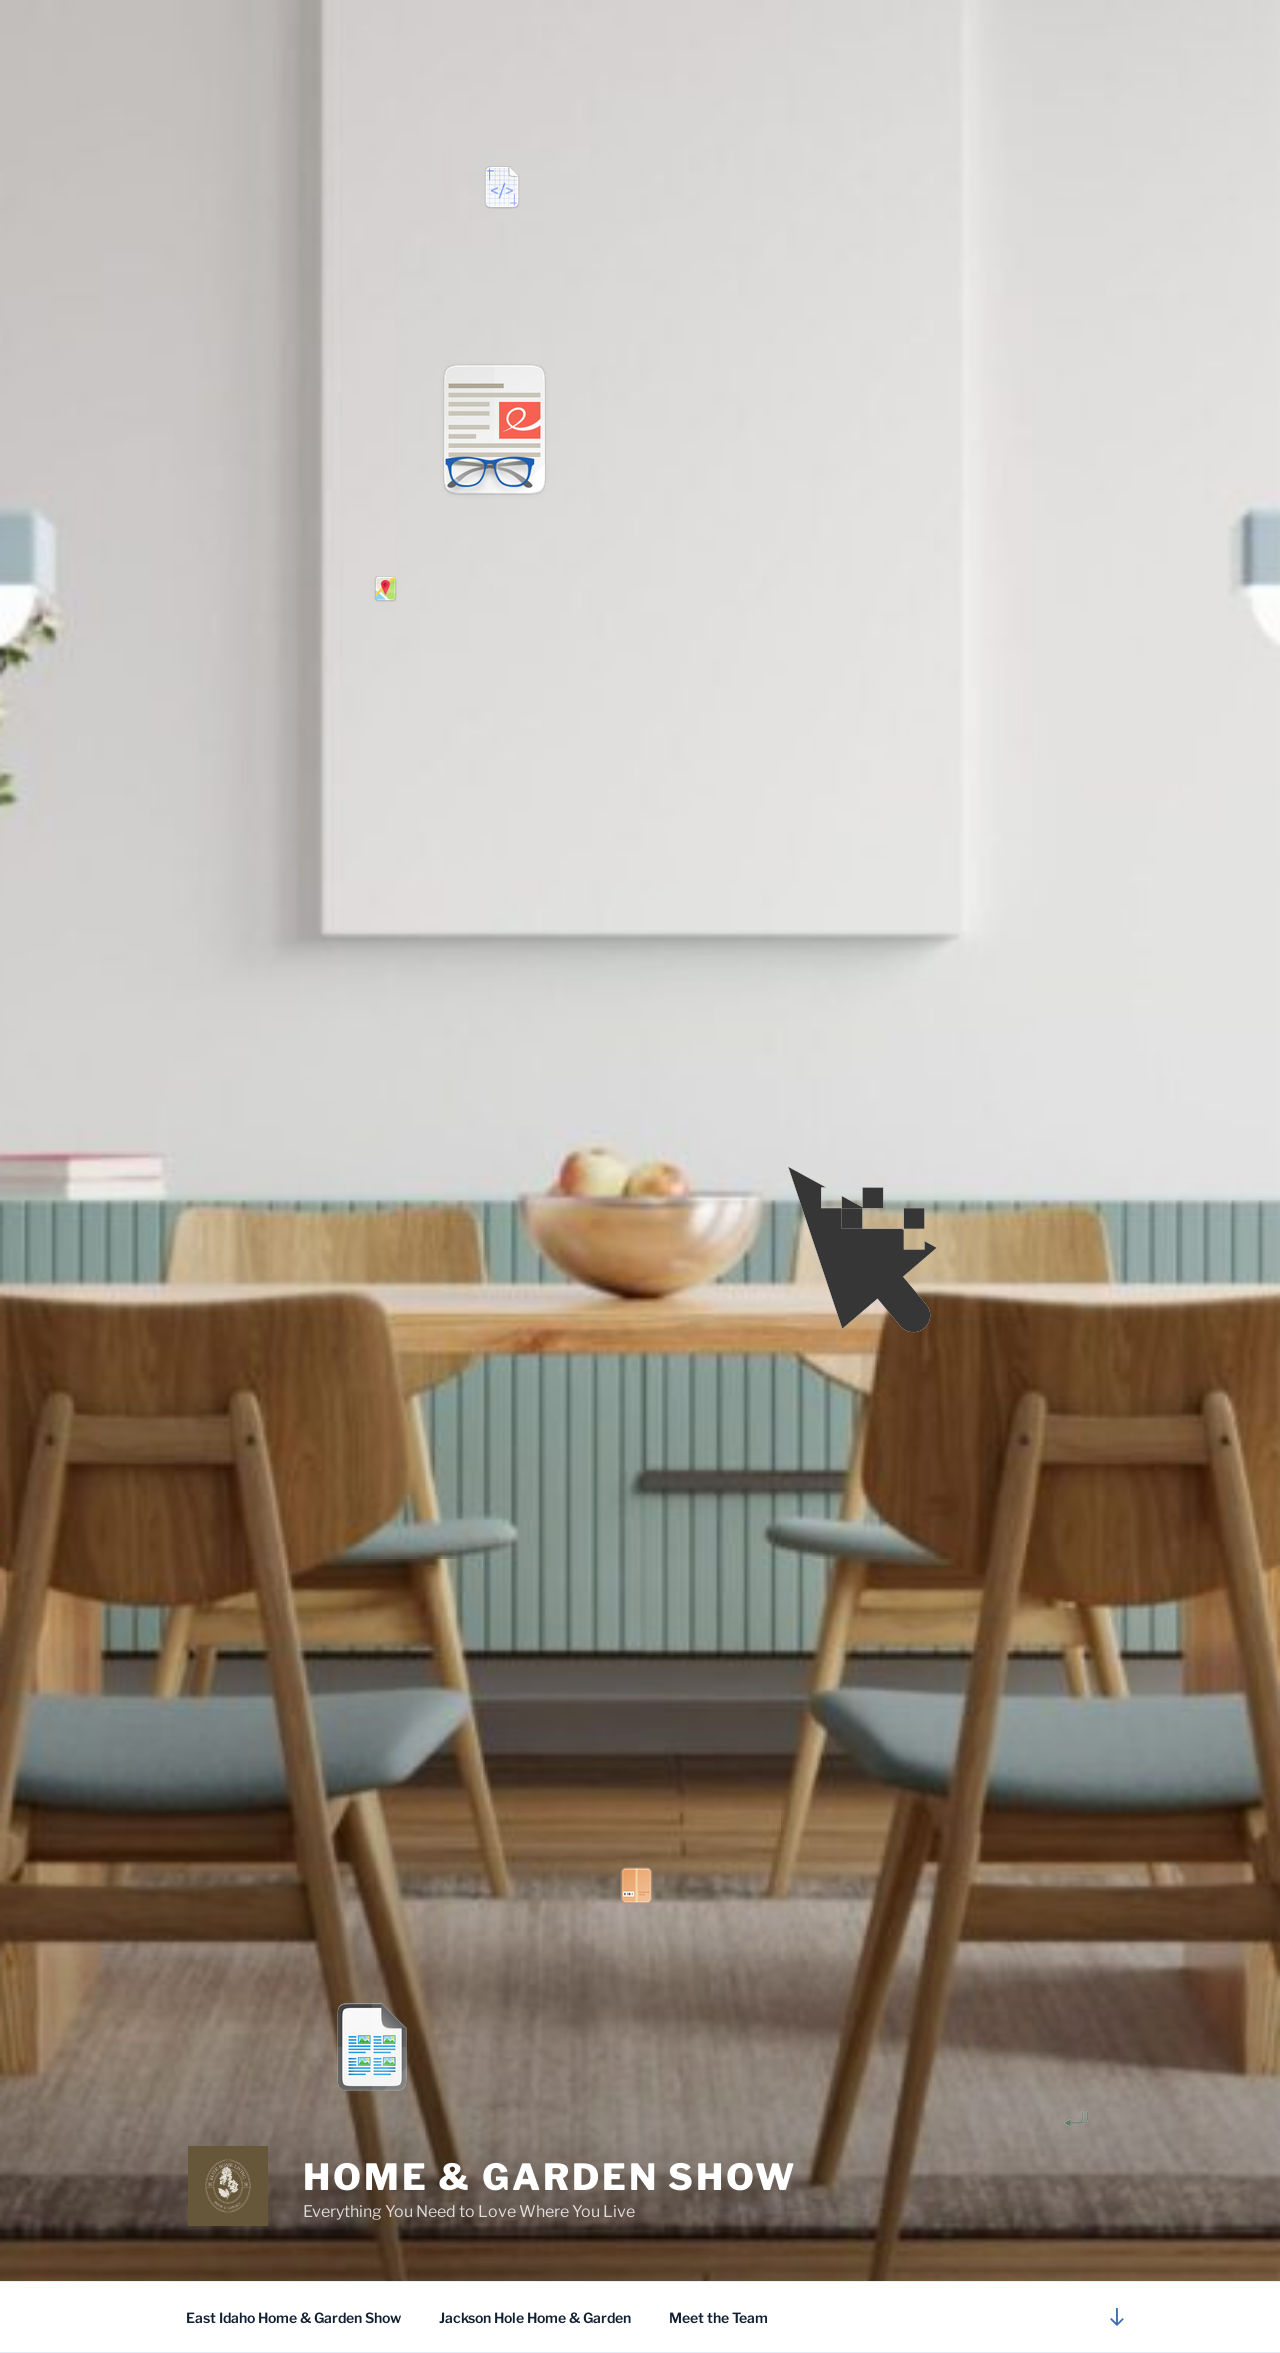 The width and height of the screenshot is (1280, 2353). What do you see at coordinates (862, 1249) in the screenshot?
I see `access remote desktop connections` at bounding box center [862, 1249].